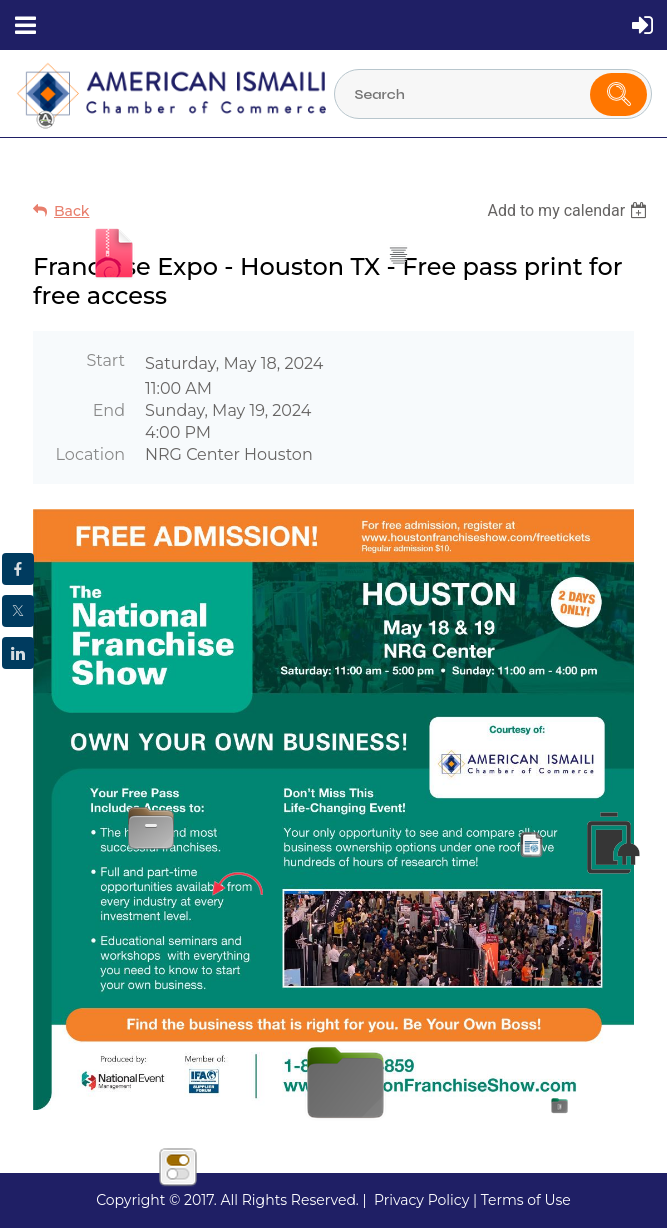  Describe the element at coordinates (609, 843) in the screenshot. I see `view battery and power management settings` at that location.